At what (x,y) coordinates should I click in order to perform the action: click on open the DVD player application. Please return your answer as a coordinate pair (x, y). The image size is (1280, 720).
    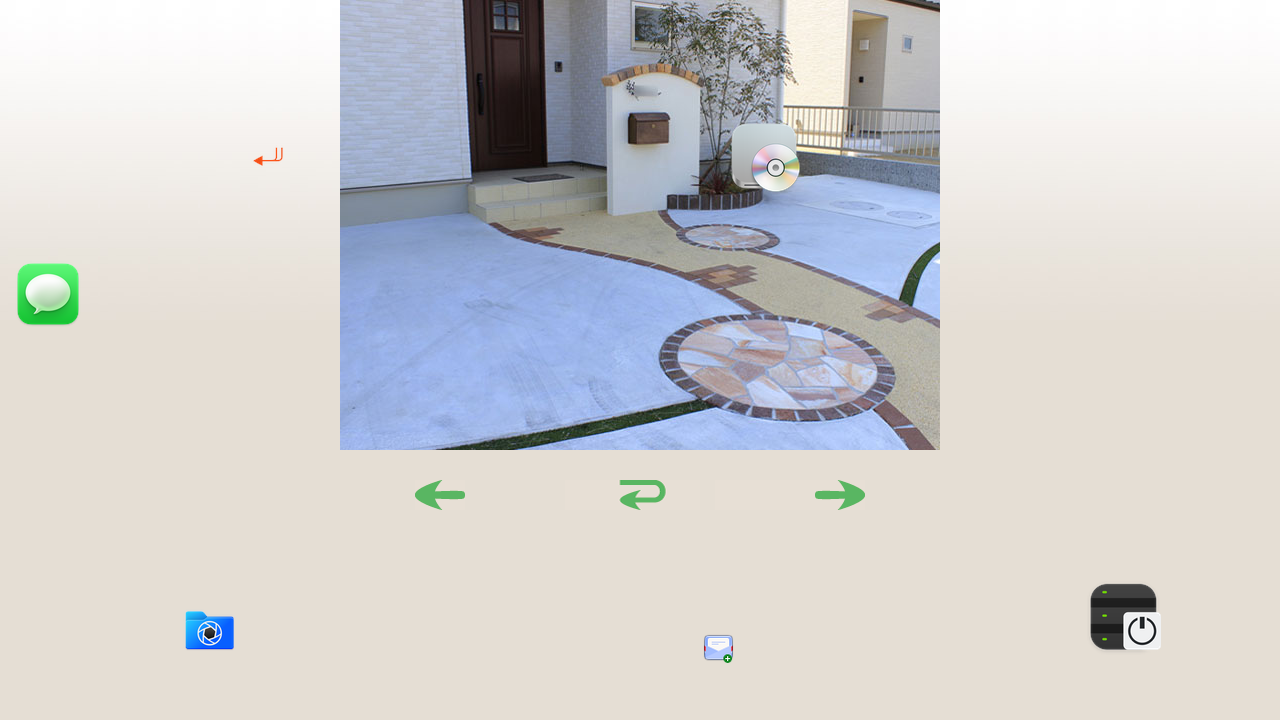
    Looking at the image, I should click on (764, 156).